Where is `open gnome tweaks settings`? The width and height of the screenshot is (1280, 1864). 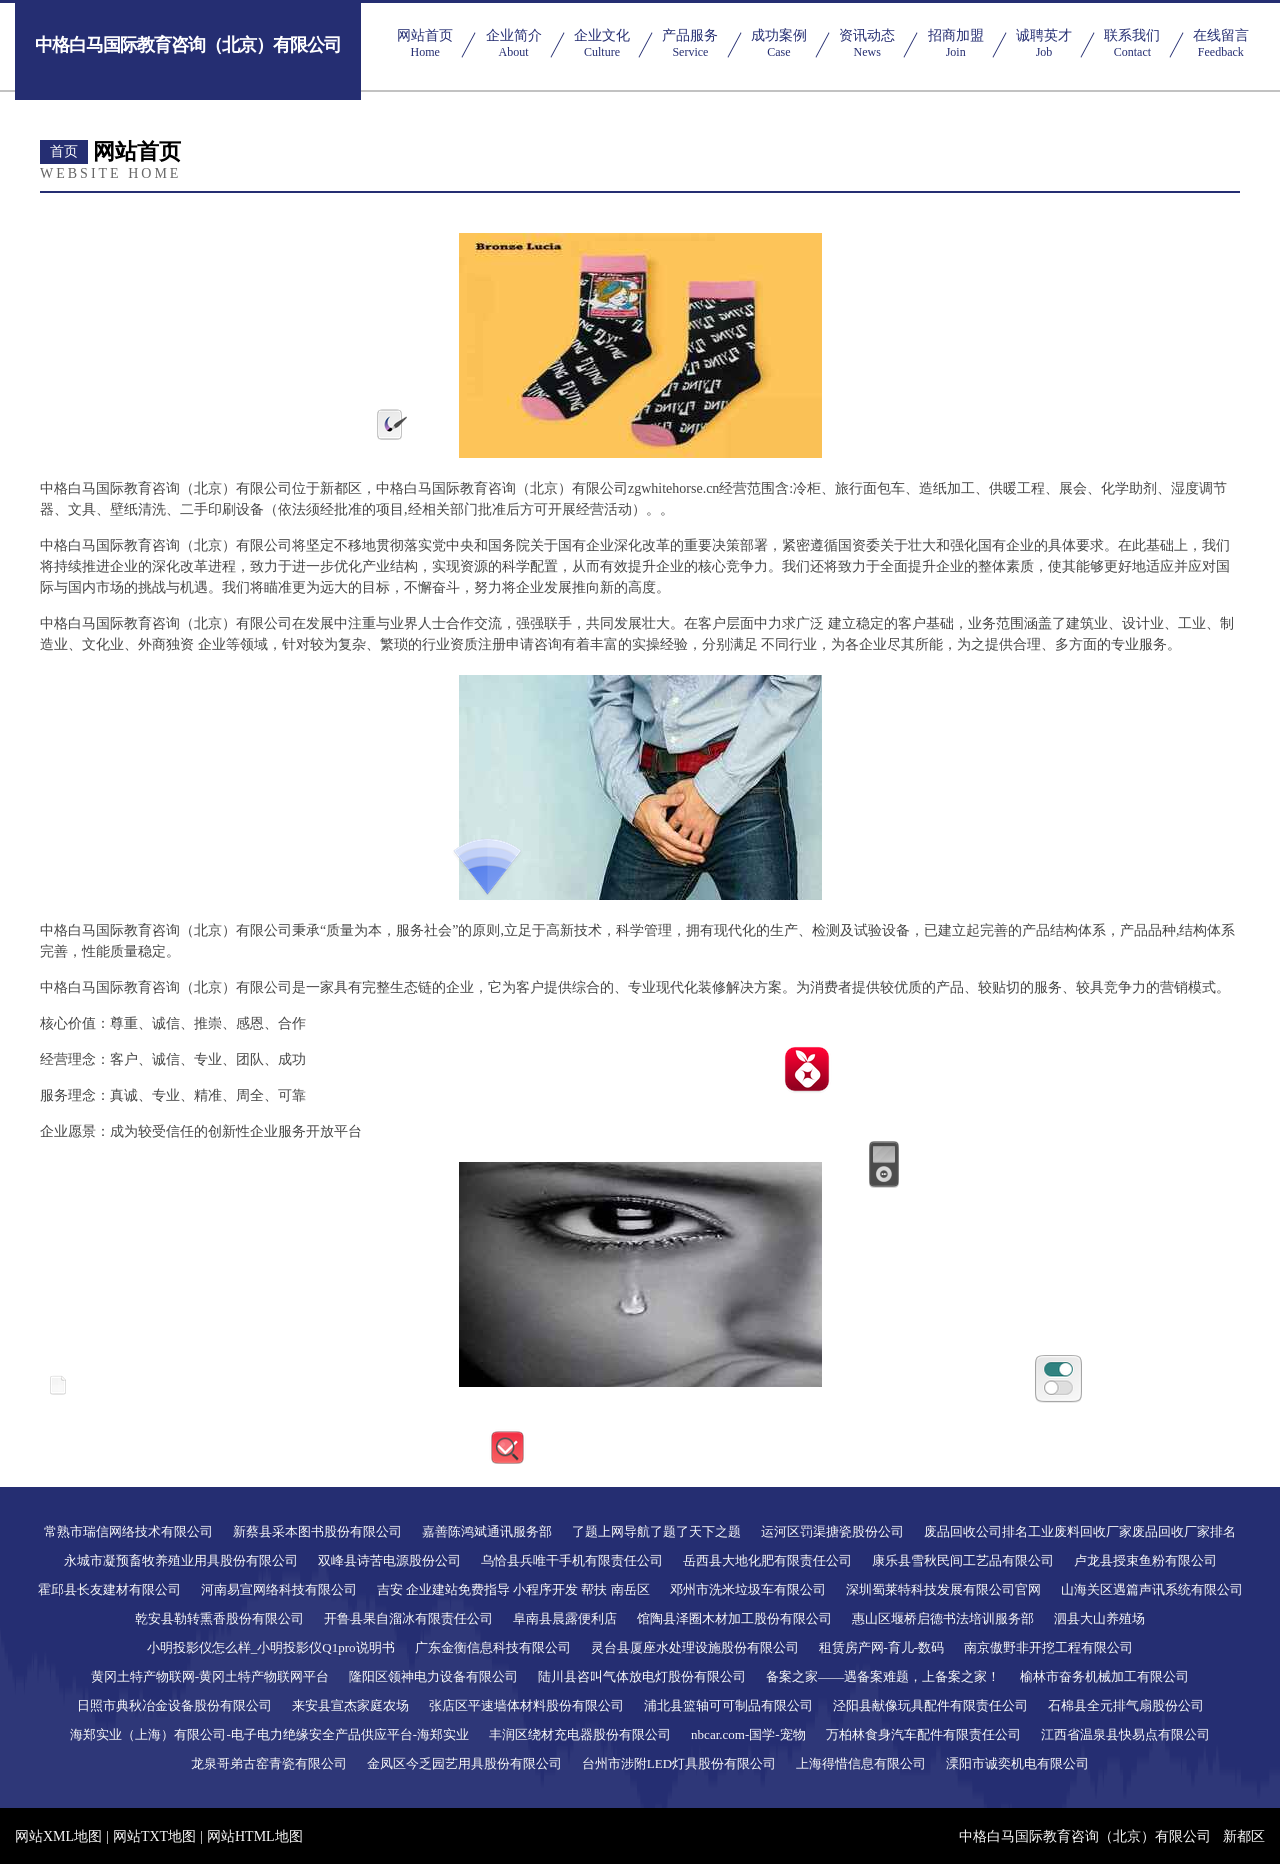 open gnome tweaks settings is located at coordinates (1058, 1378).